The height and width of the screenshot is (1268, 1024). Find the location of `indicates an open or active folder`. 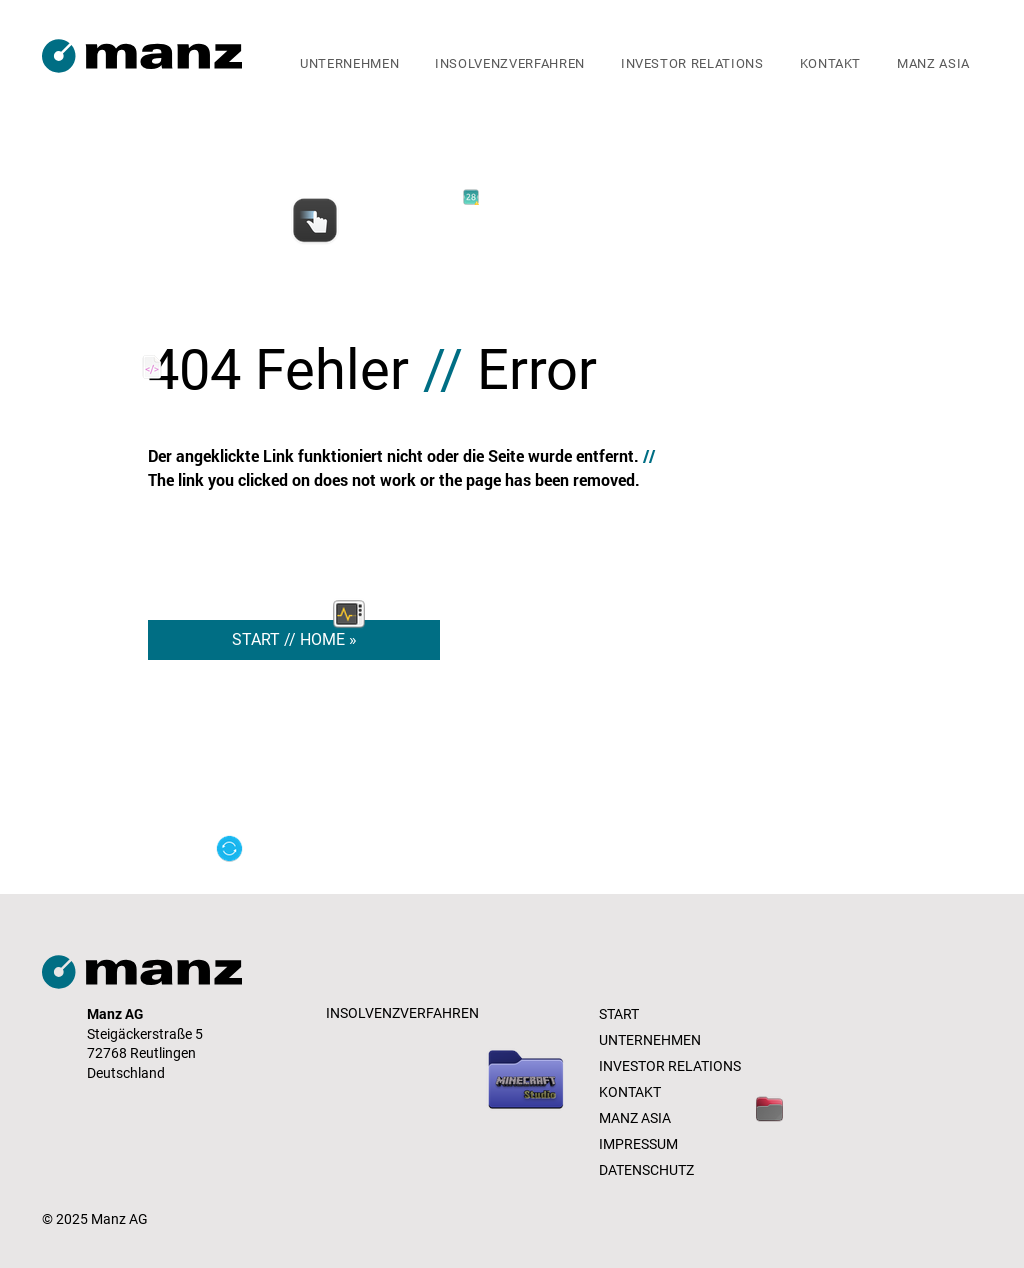

indicates an open or active folder is located at coordinates (769, 1108).